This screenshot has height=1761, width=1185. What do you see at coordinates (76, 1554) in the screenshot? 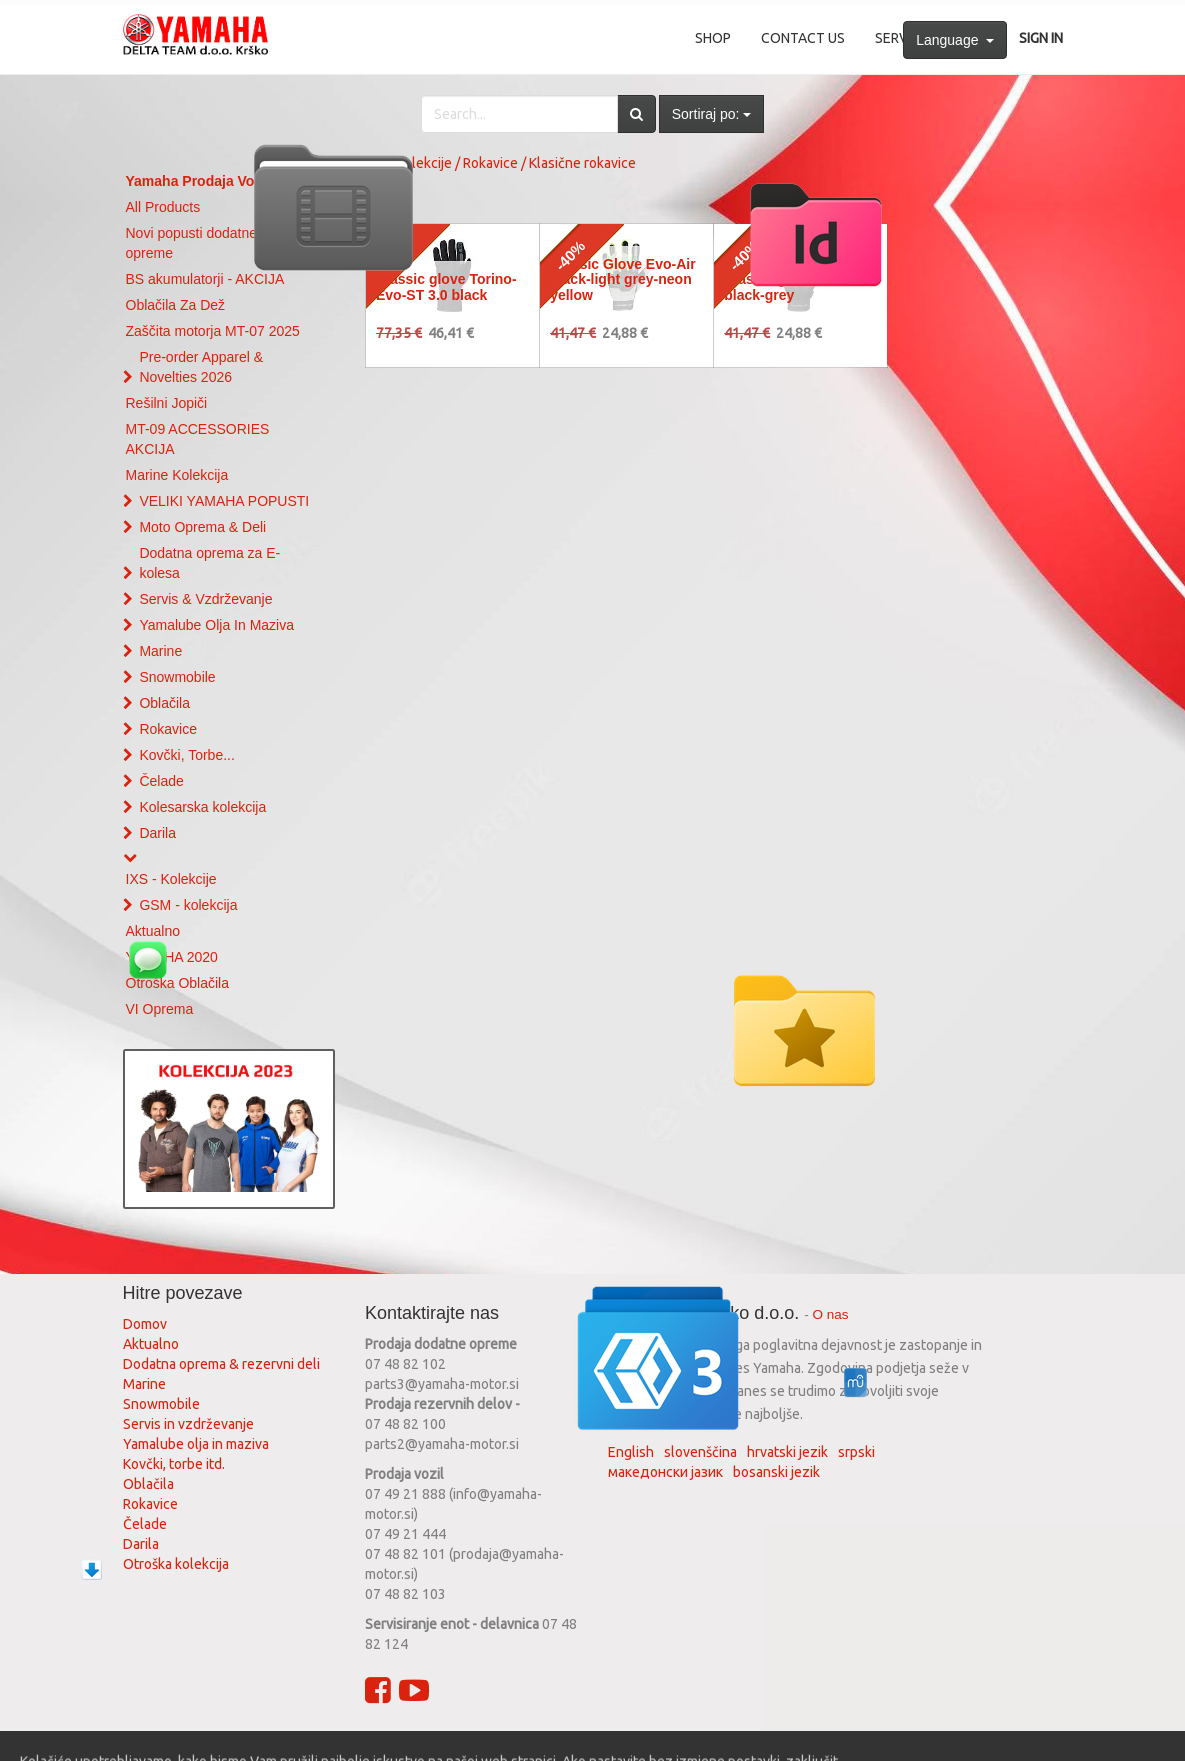
I see `download in progress indicator` at bounding box center [76, 1554].